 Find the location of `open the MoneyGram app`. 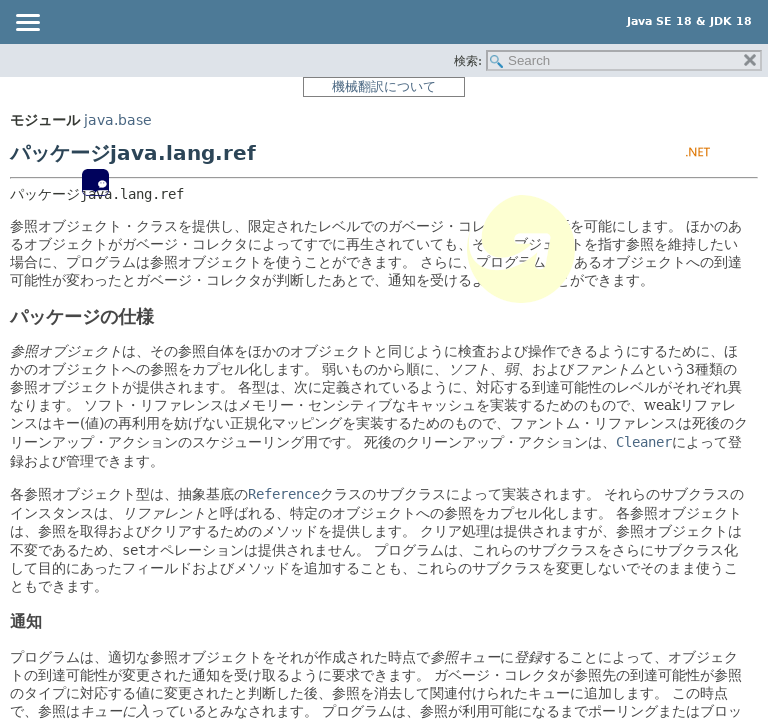

open the MoneyGram app is located at coordinates (521, 249).